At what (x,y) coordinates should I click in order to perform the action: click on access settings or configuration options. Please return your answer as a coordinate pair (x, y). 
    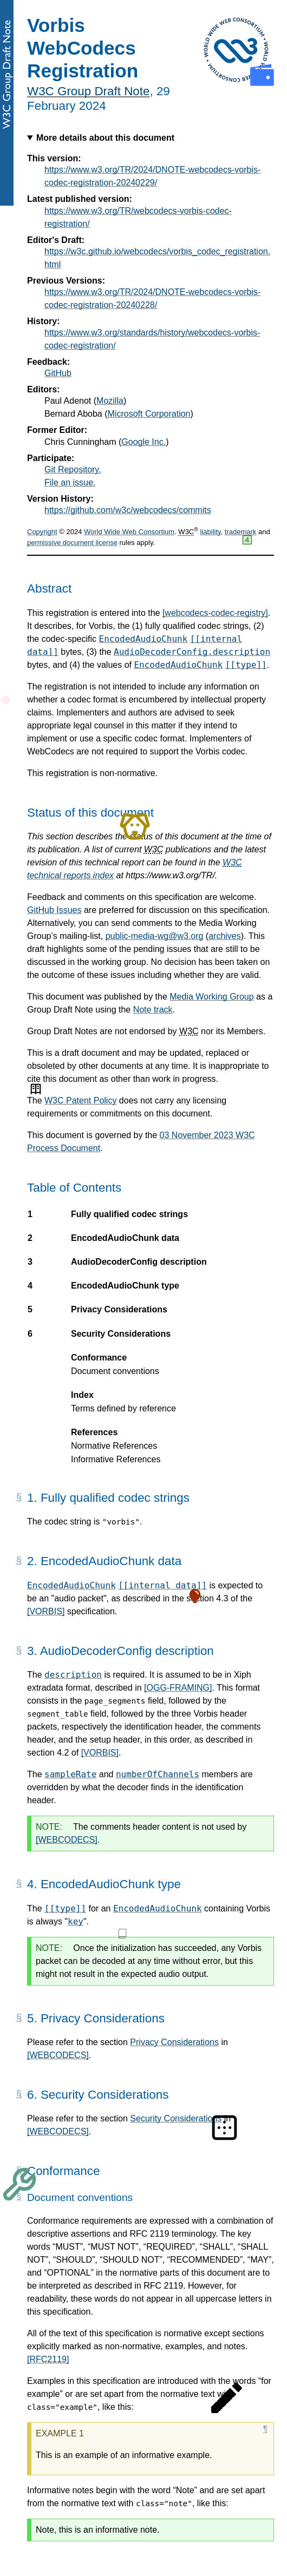
    Looking at the image, I should click on (19, 2184).